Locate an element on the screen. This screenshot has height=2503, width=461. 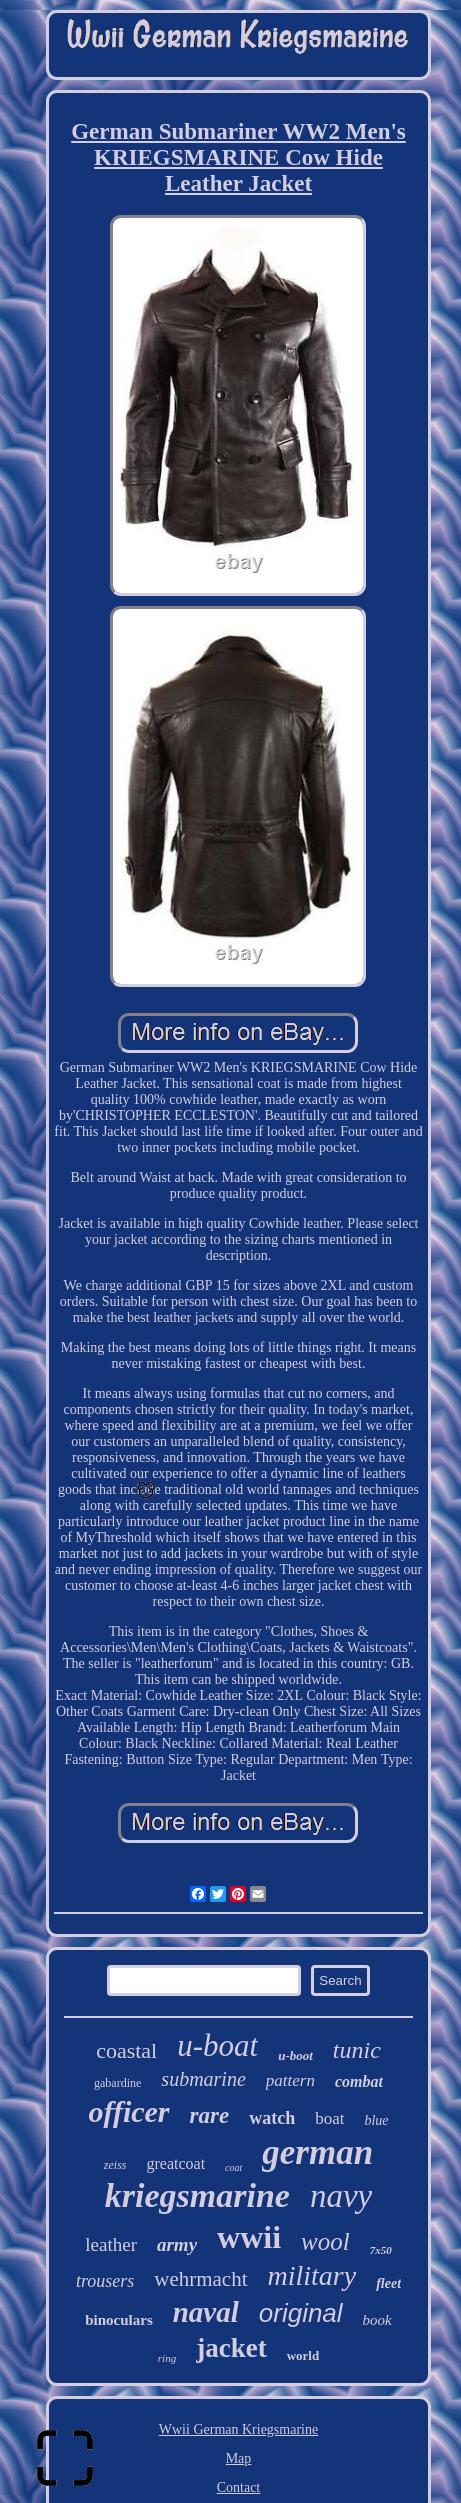
access pet-related features or settings is located at coordinates (146, 1490).